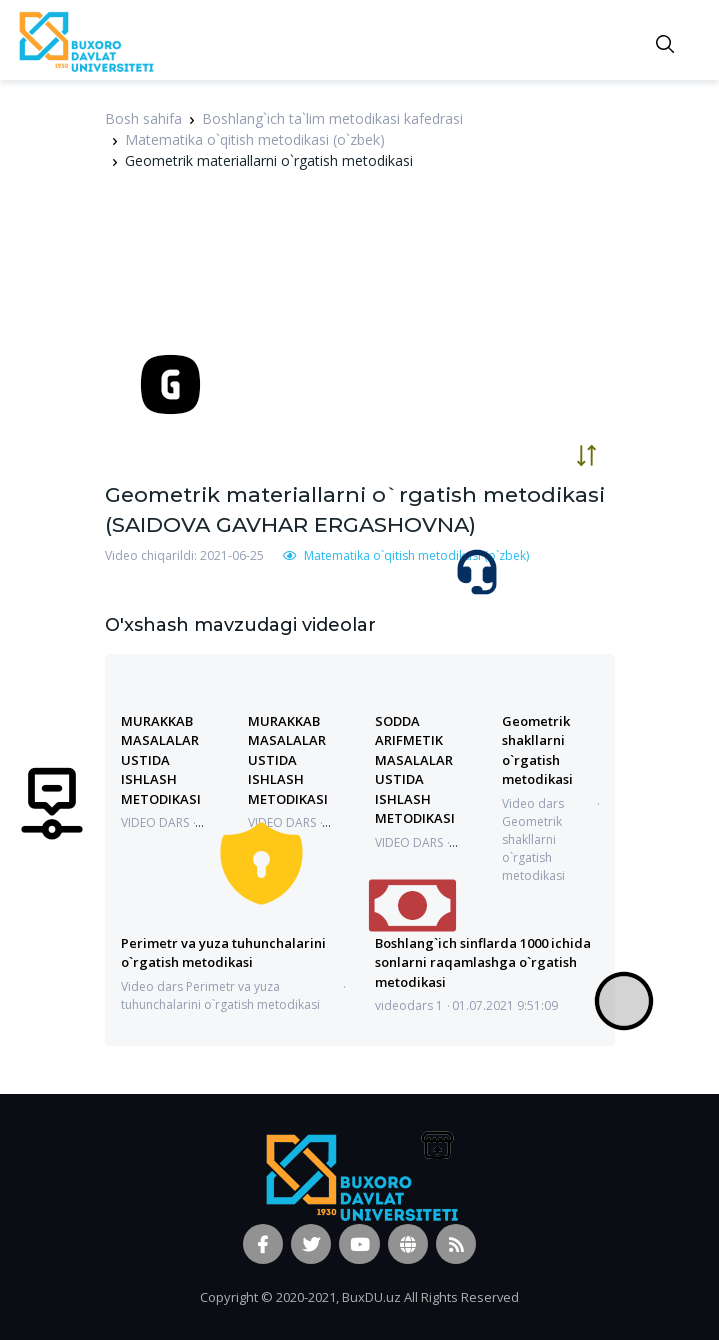 Image resolution: width=719 pixels, height=1340 pixels. What do you see at coordinates (412, 905) in the screenshot?
I see `view your account balance` at bounding box center [412, 905].